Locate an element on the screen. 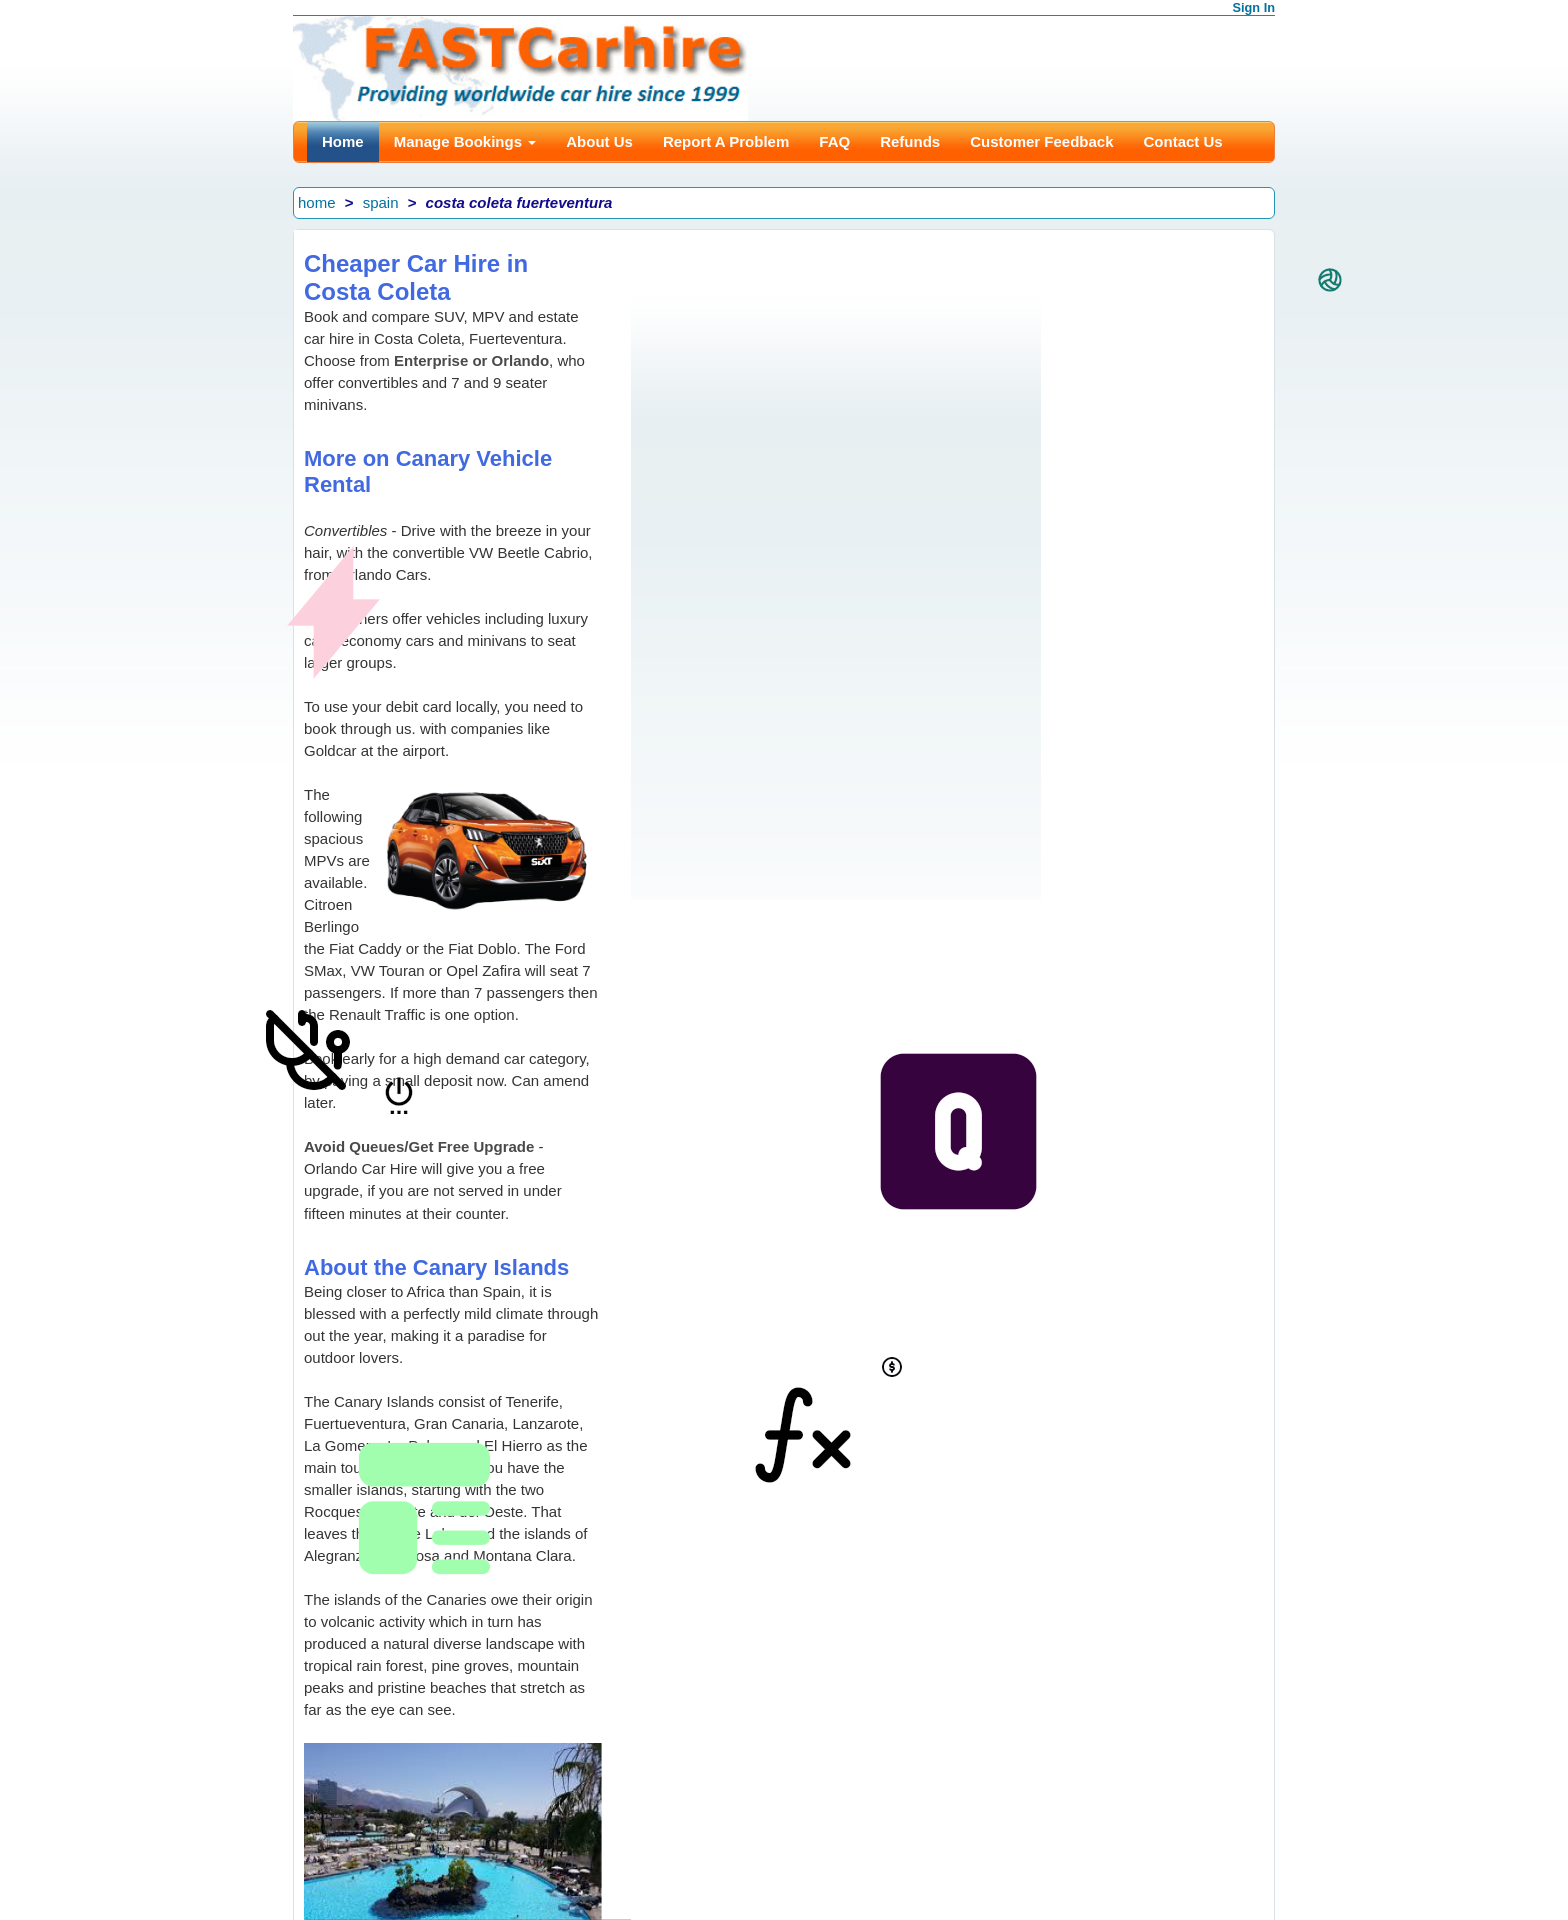  access volleyball or beach sports content is located at coordinates (1330, 280).